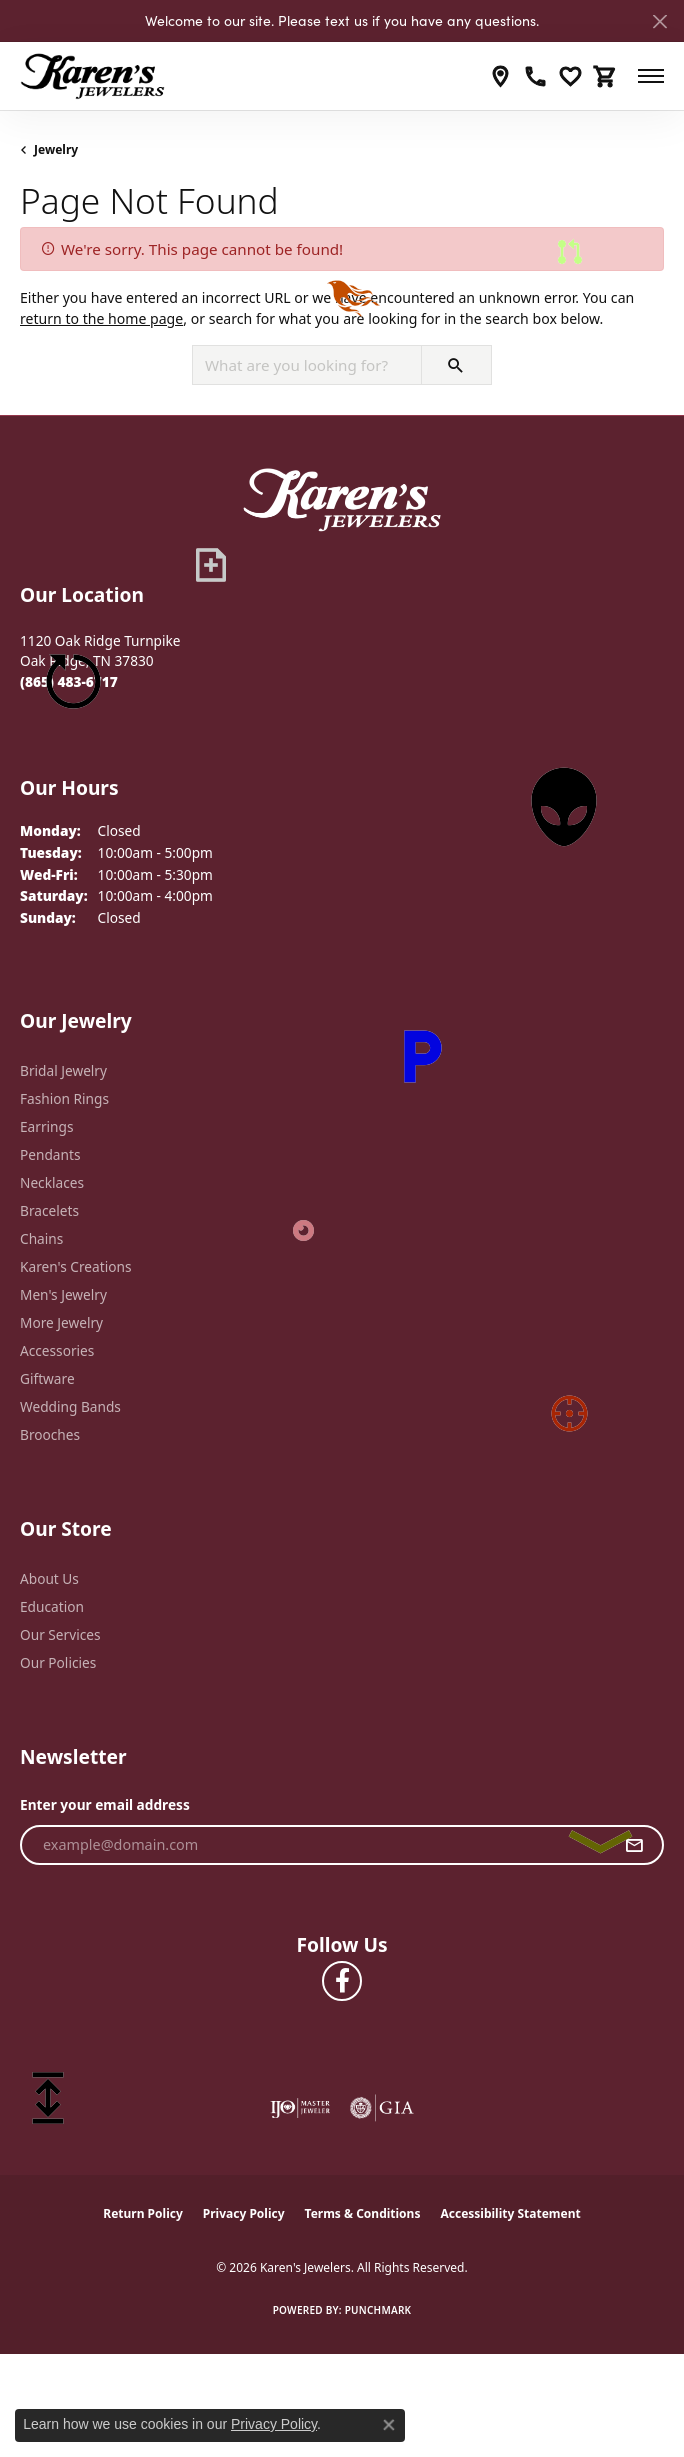  What do you see at coordinates (48, 2098) in the screenshot?
I see `expand element height vertically` at bounding box center [48, 2098].